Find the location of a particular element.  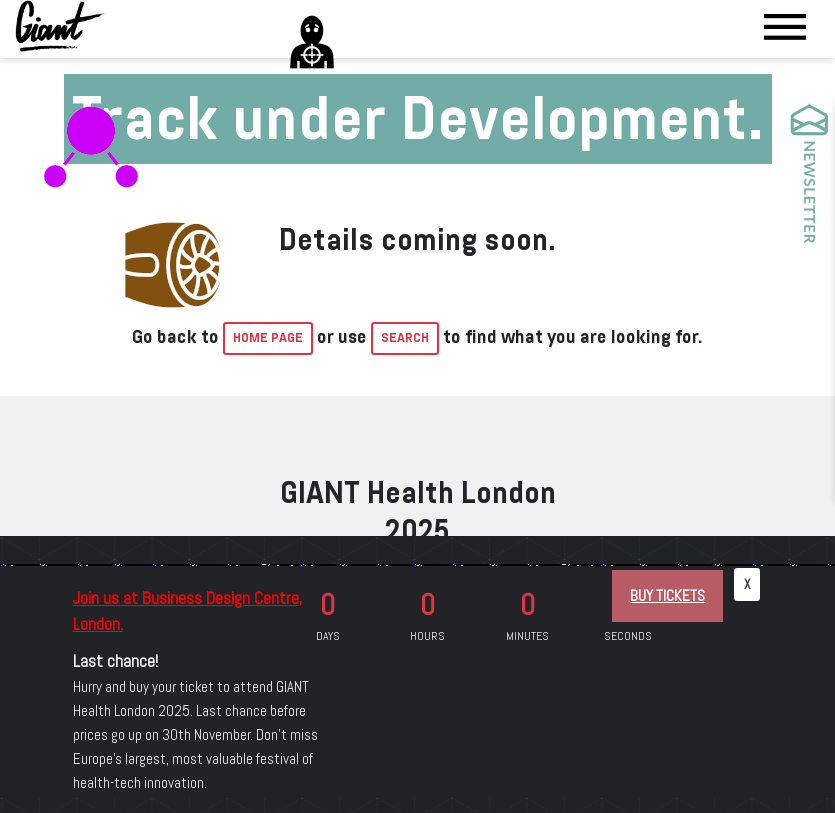

target or aim at an enemy is located at coordinates (312, 42).